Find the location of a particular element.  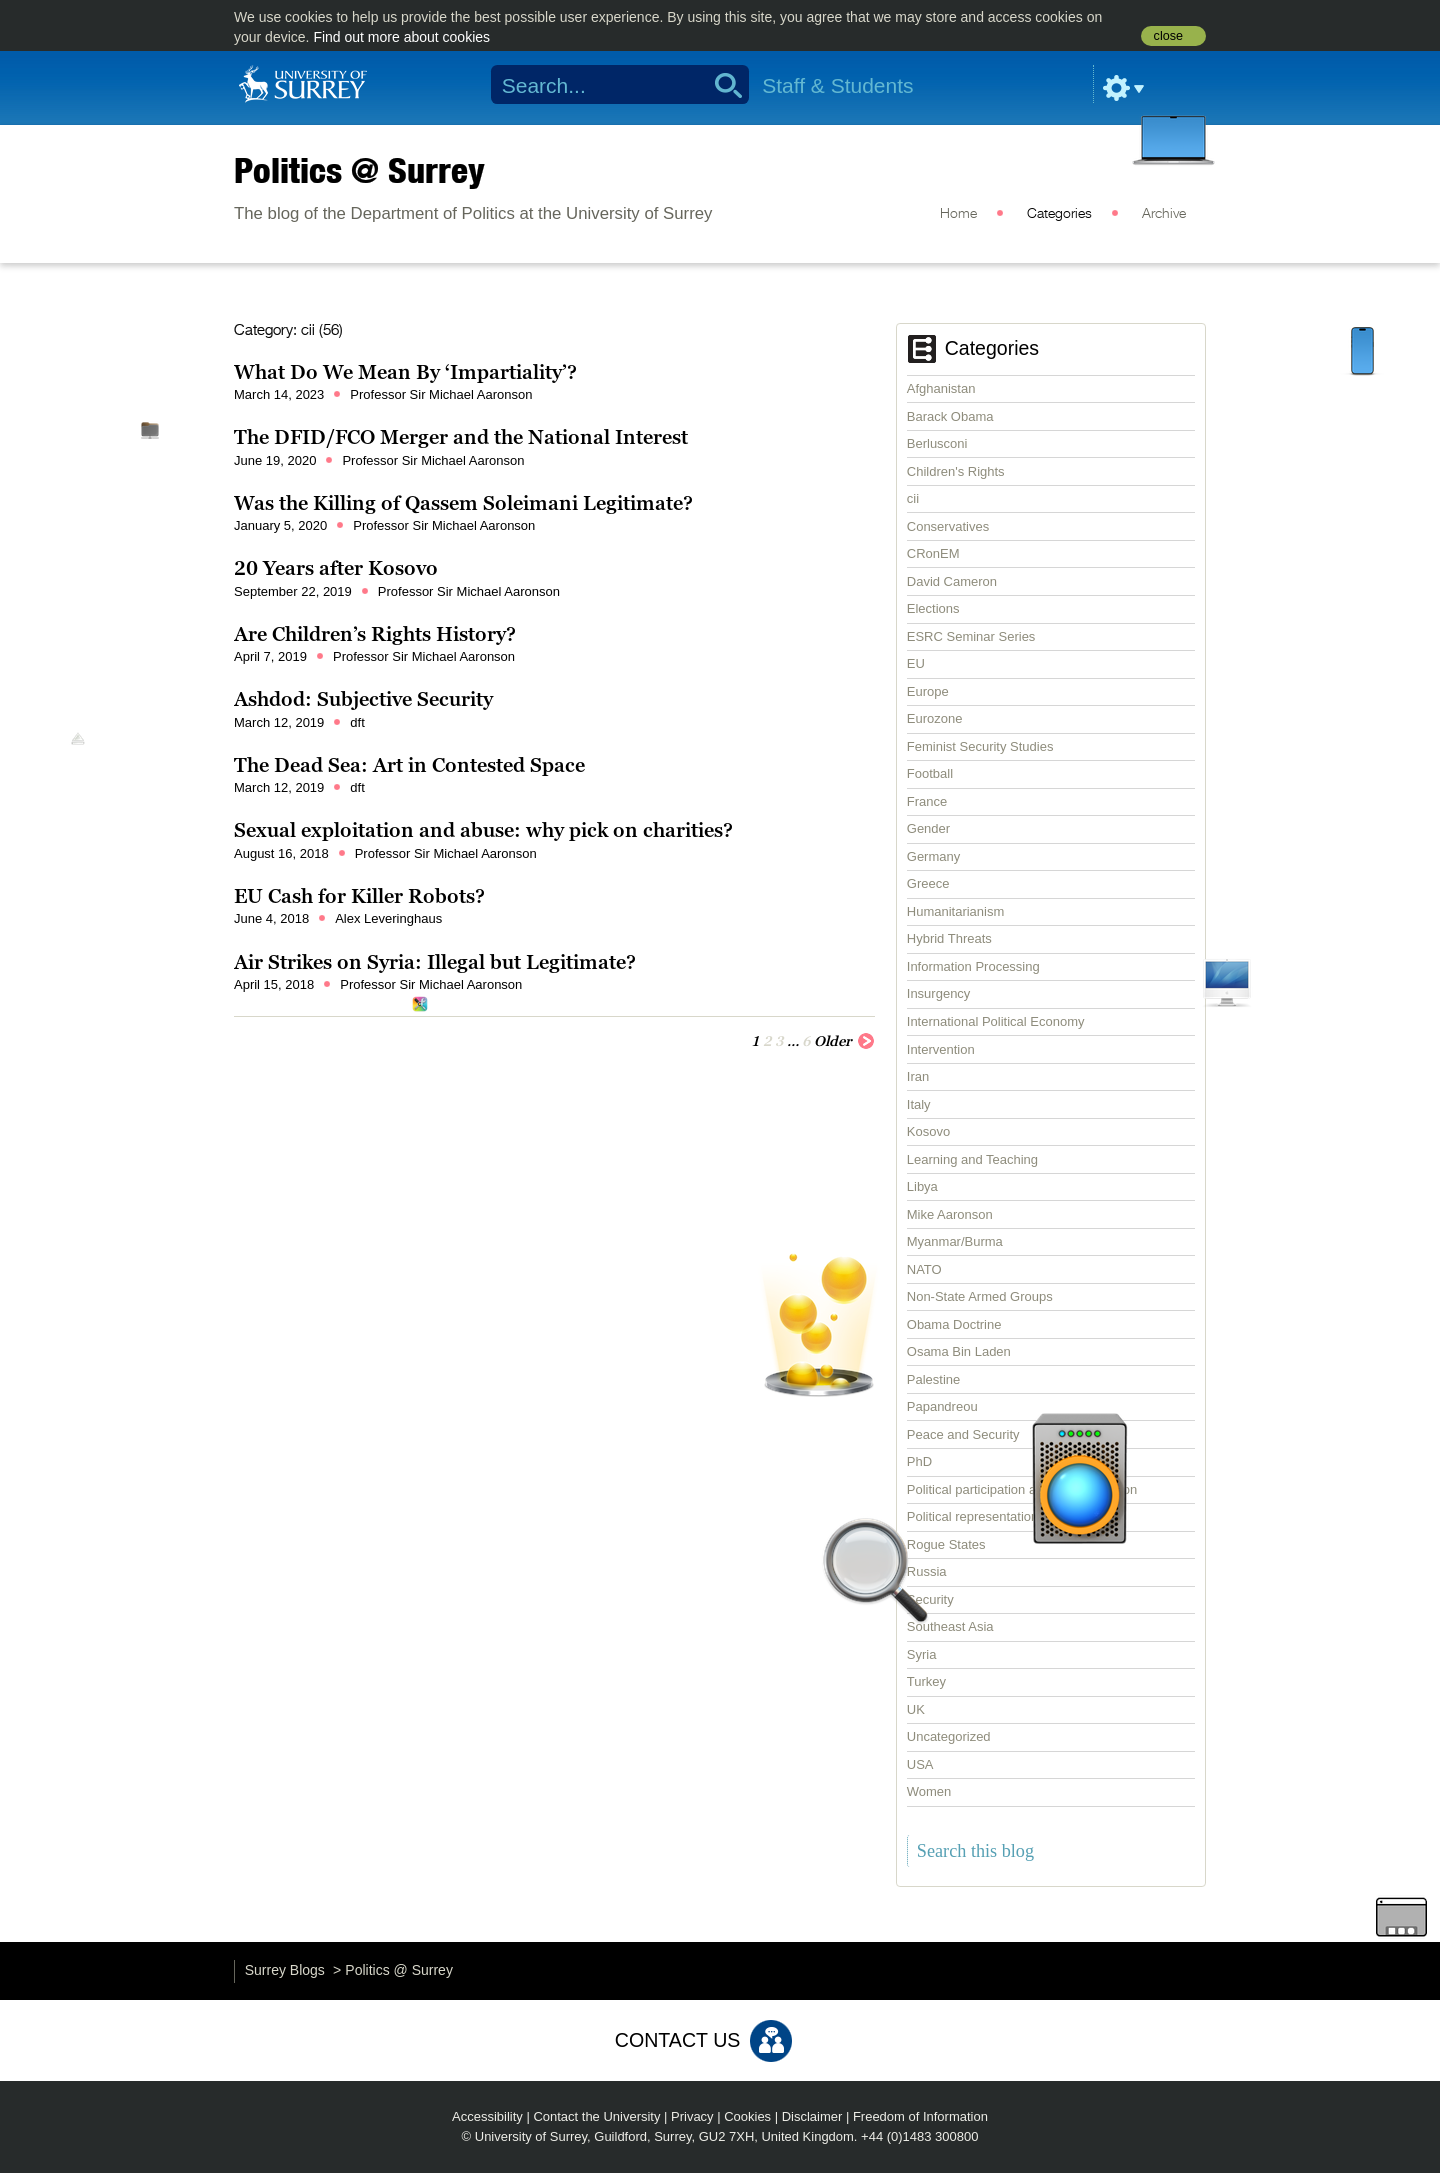

represents an iMac desktop computer is located at coordinates (1227, 980).